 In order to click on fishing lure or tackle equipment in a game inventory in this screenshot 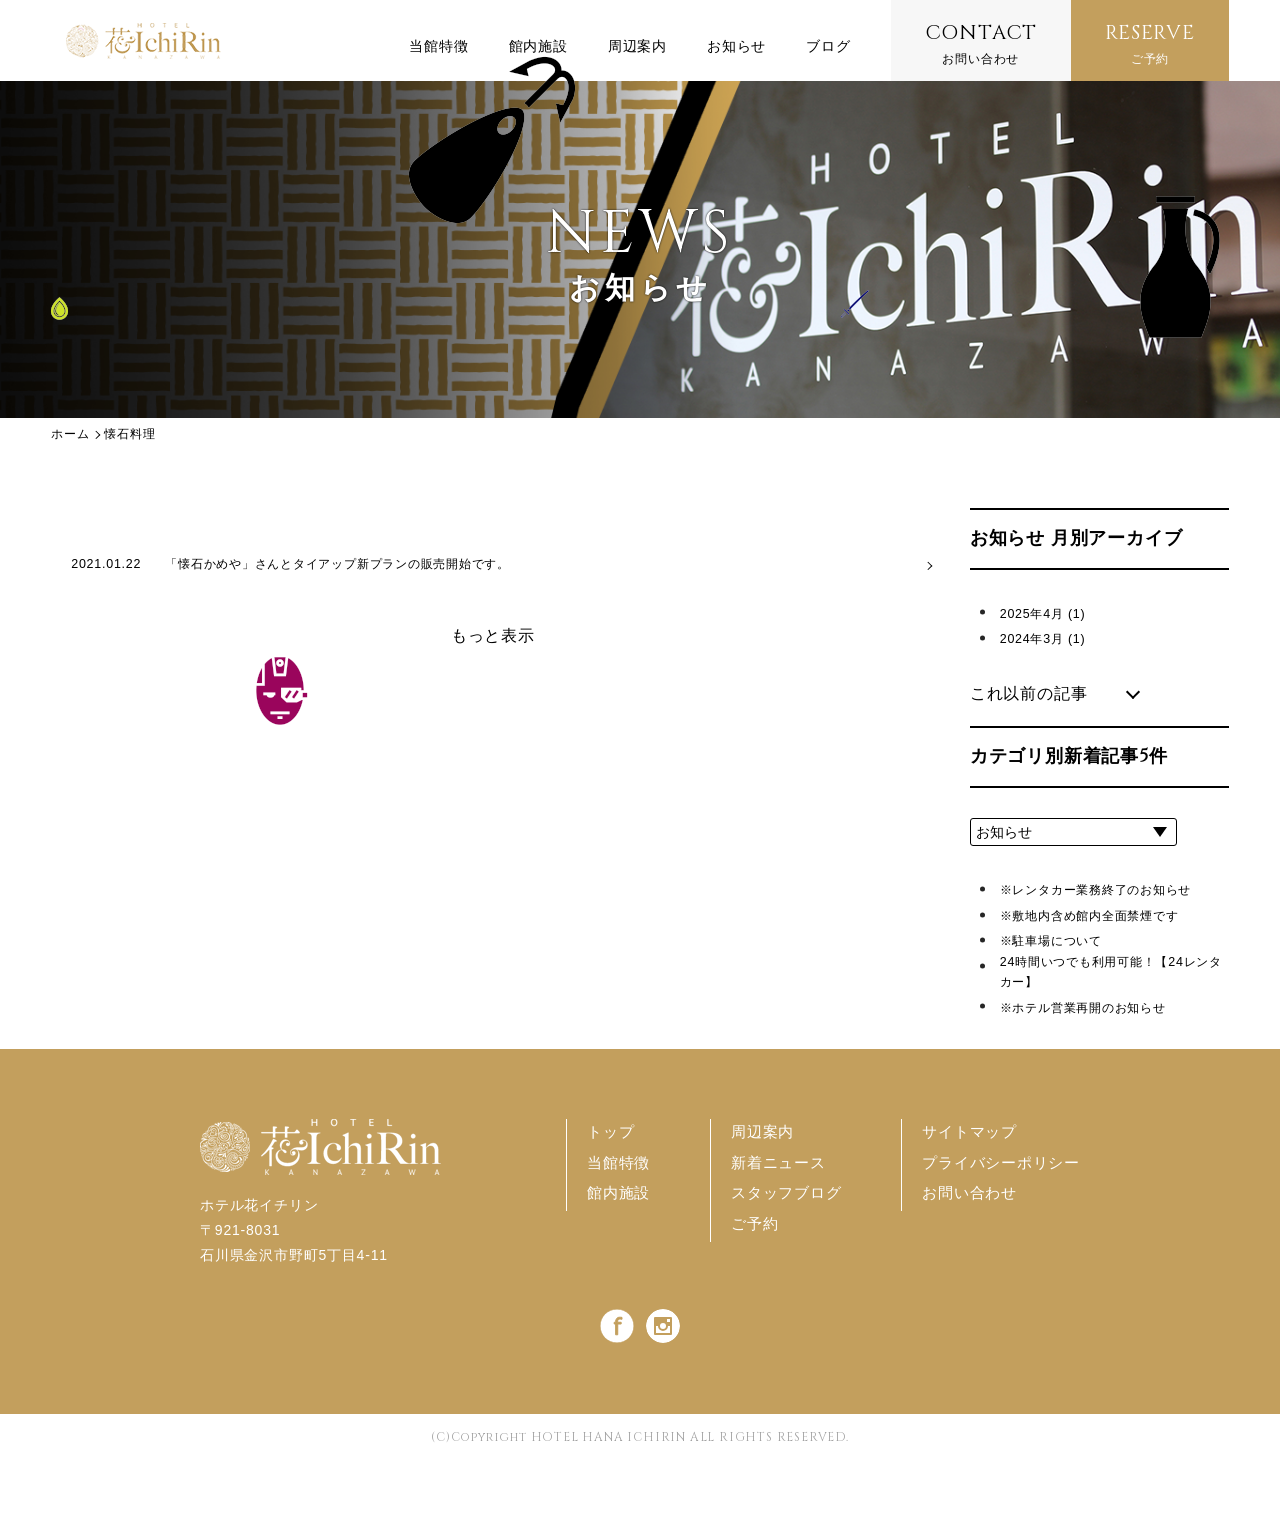, I will do `click(492, 140)`.